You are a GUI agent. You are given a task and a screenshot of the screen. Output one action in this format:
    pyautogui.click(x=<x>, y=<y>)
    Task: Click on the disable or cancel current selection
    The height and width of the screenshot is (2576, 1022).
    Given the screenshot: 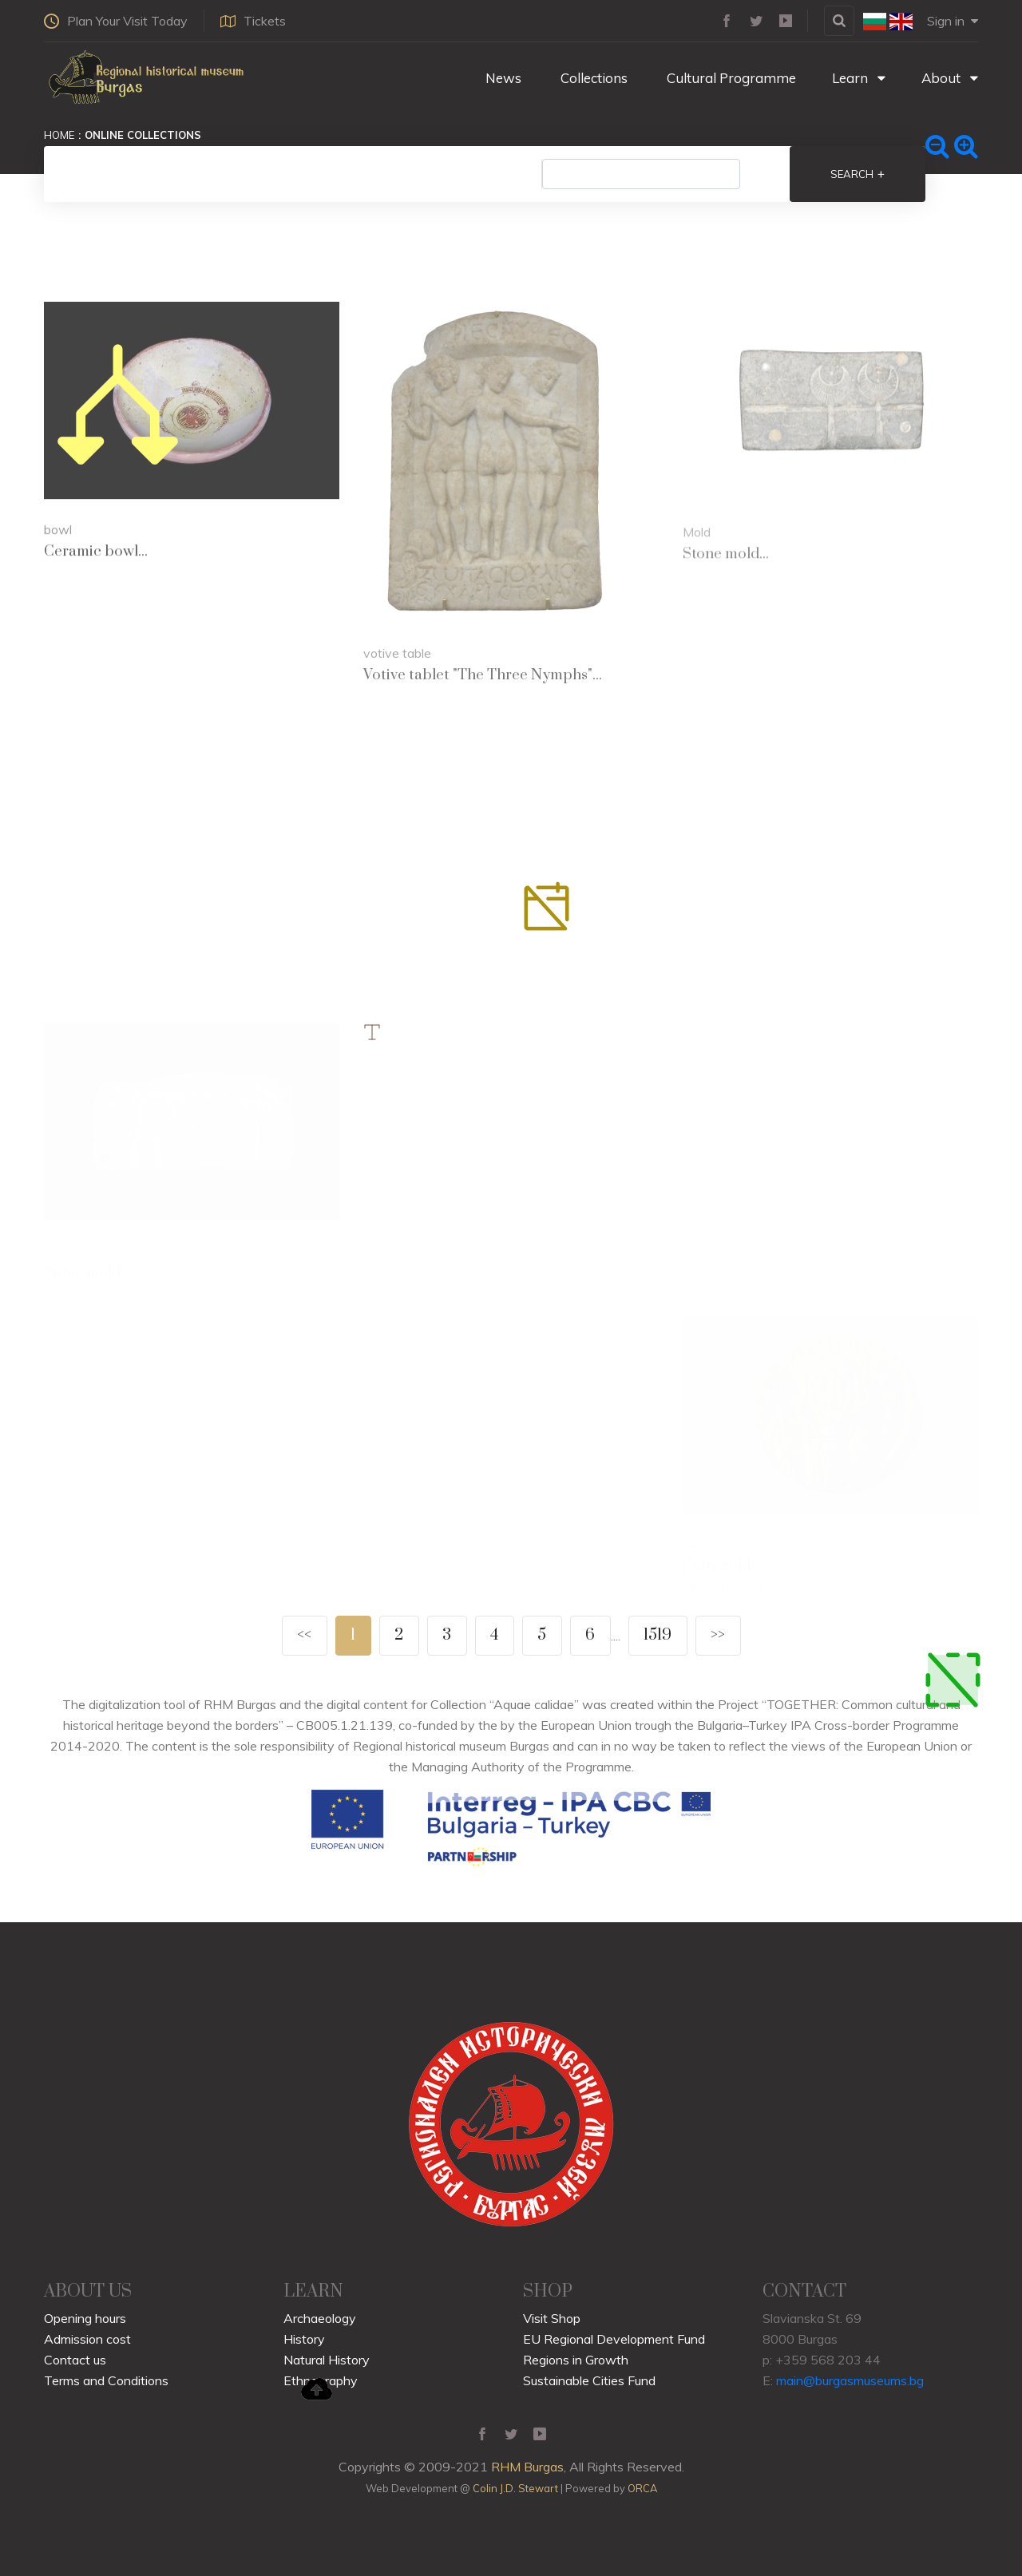 What is the action you would take?
    pyautogui.click(x=953, y=1680)
    